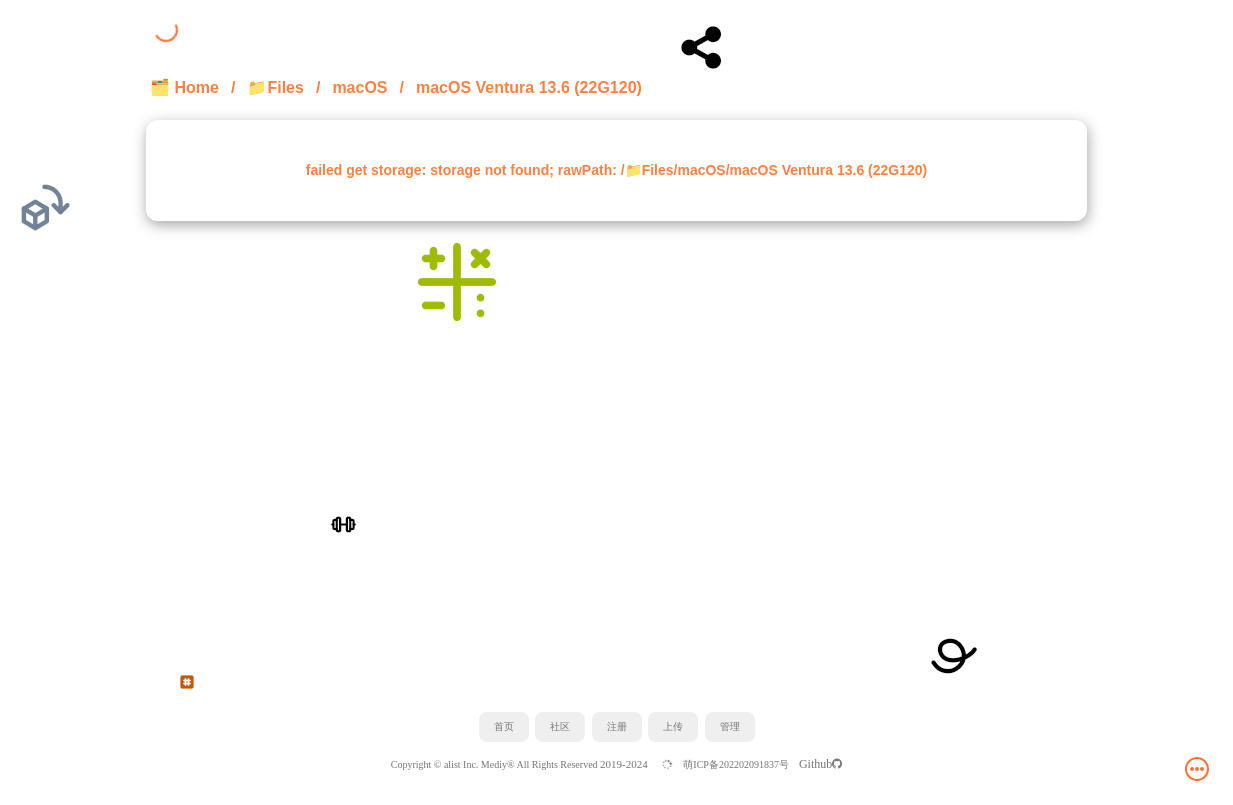 The height and width of the screenshot is (805, 1233). Describe the element at coordinates (44, 207) in the screenshot. I see `rotate object in 3d space` at that location.